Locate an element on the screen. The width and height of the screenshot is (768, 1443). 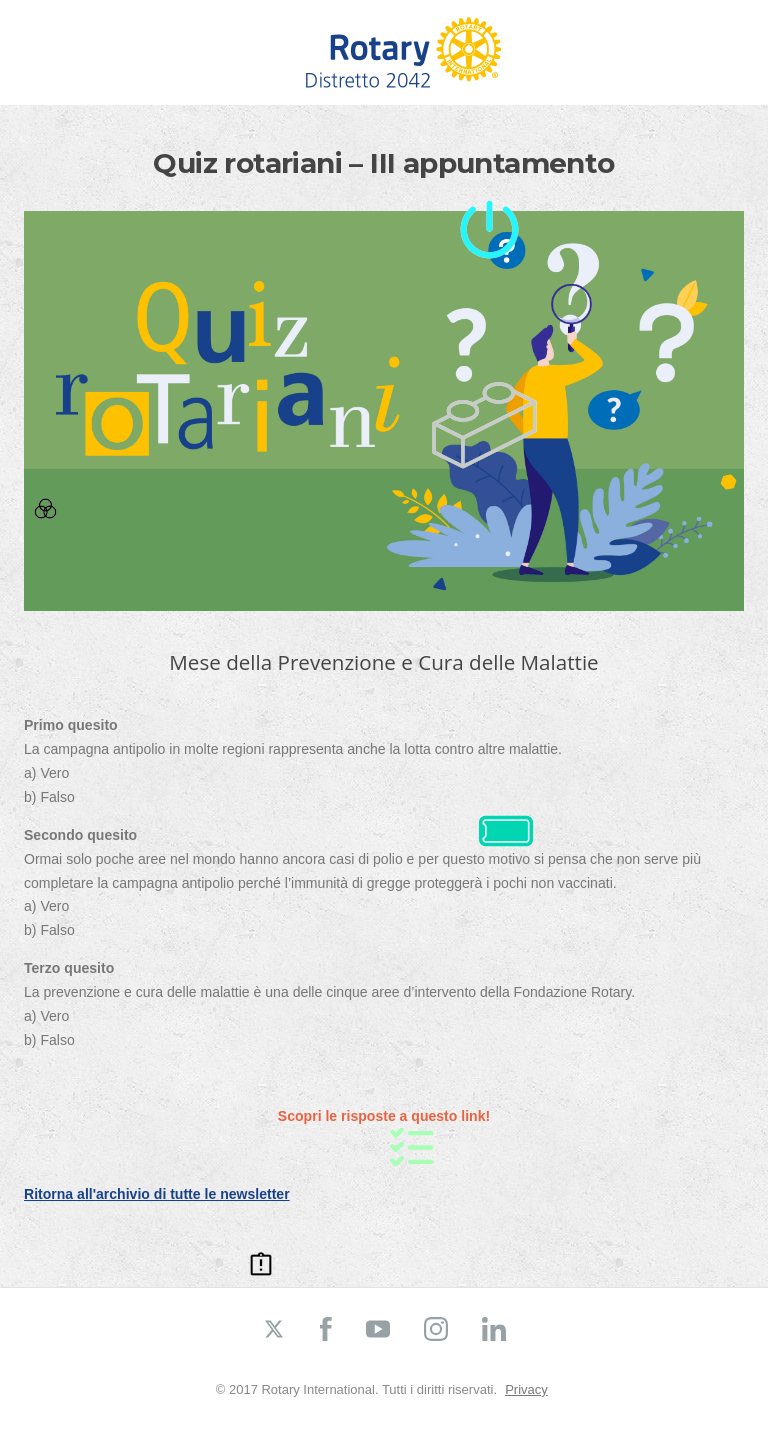
adjust color filter settings is located at coordinates (45, 508).